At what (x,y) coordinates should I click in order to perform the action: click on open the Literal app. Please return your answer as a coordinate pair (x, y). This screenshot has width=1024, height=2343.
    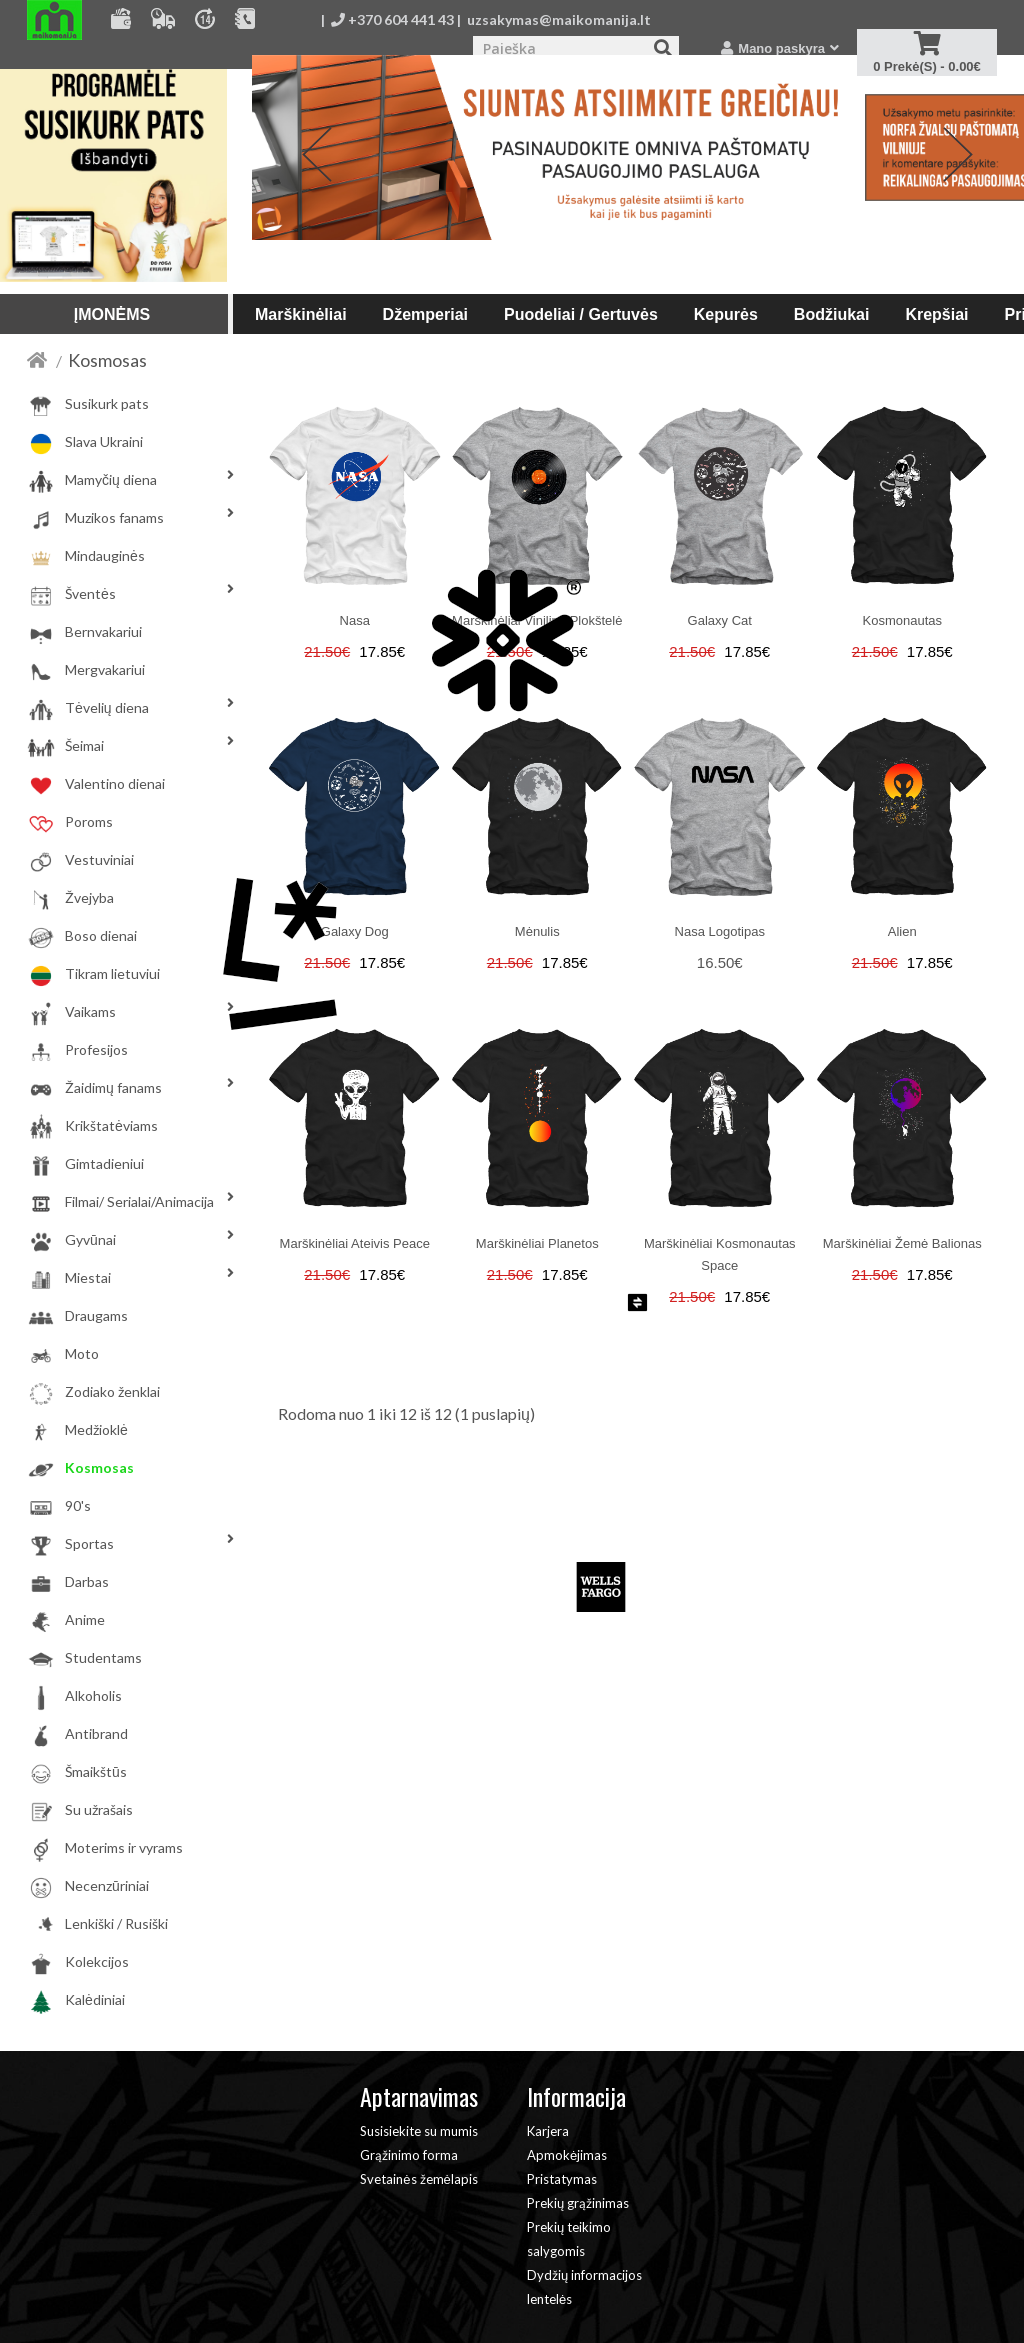
    Looking at the image, I should click on (280, 954).